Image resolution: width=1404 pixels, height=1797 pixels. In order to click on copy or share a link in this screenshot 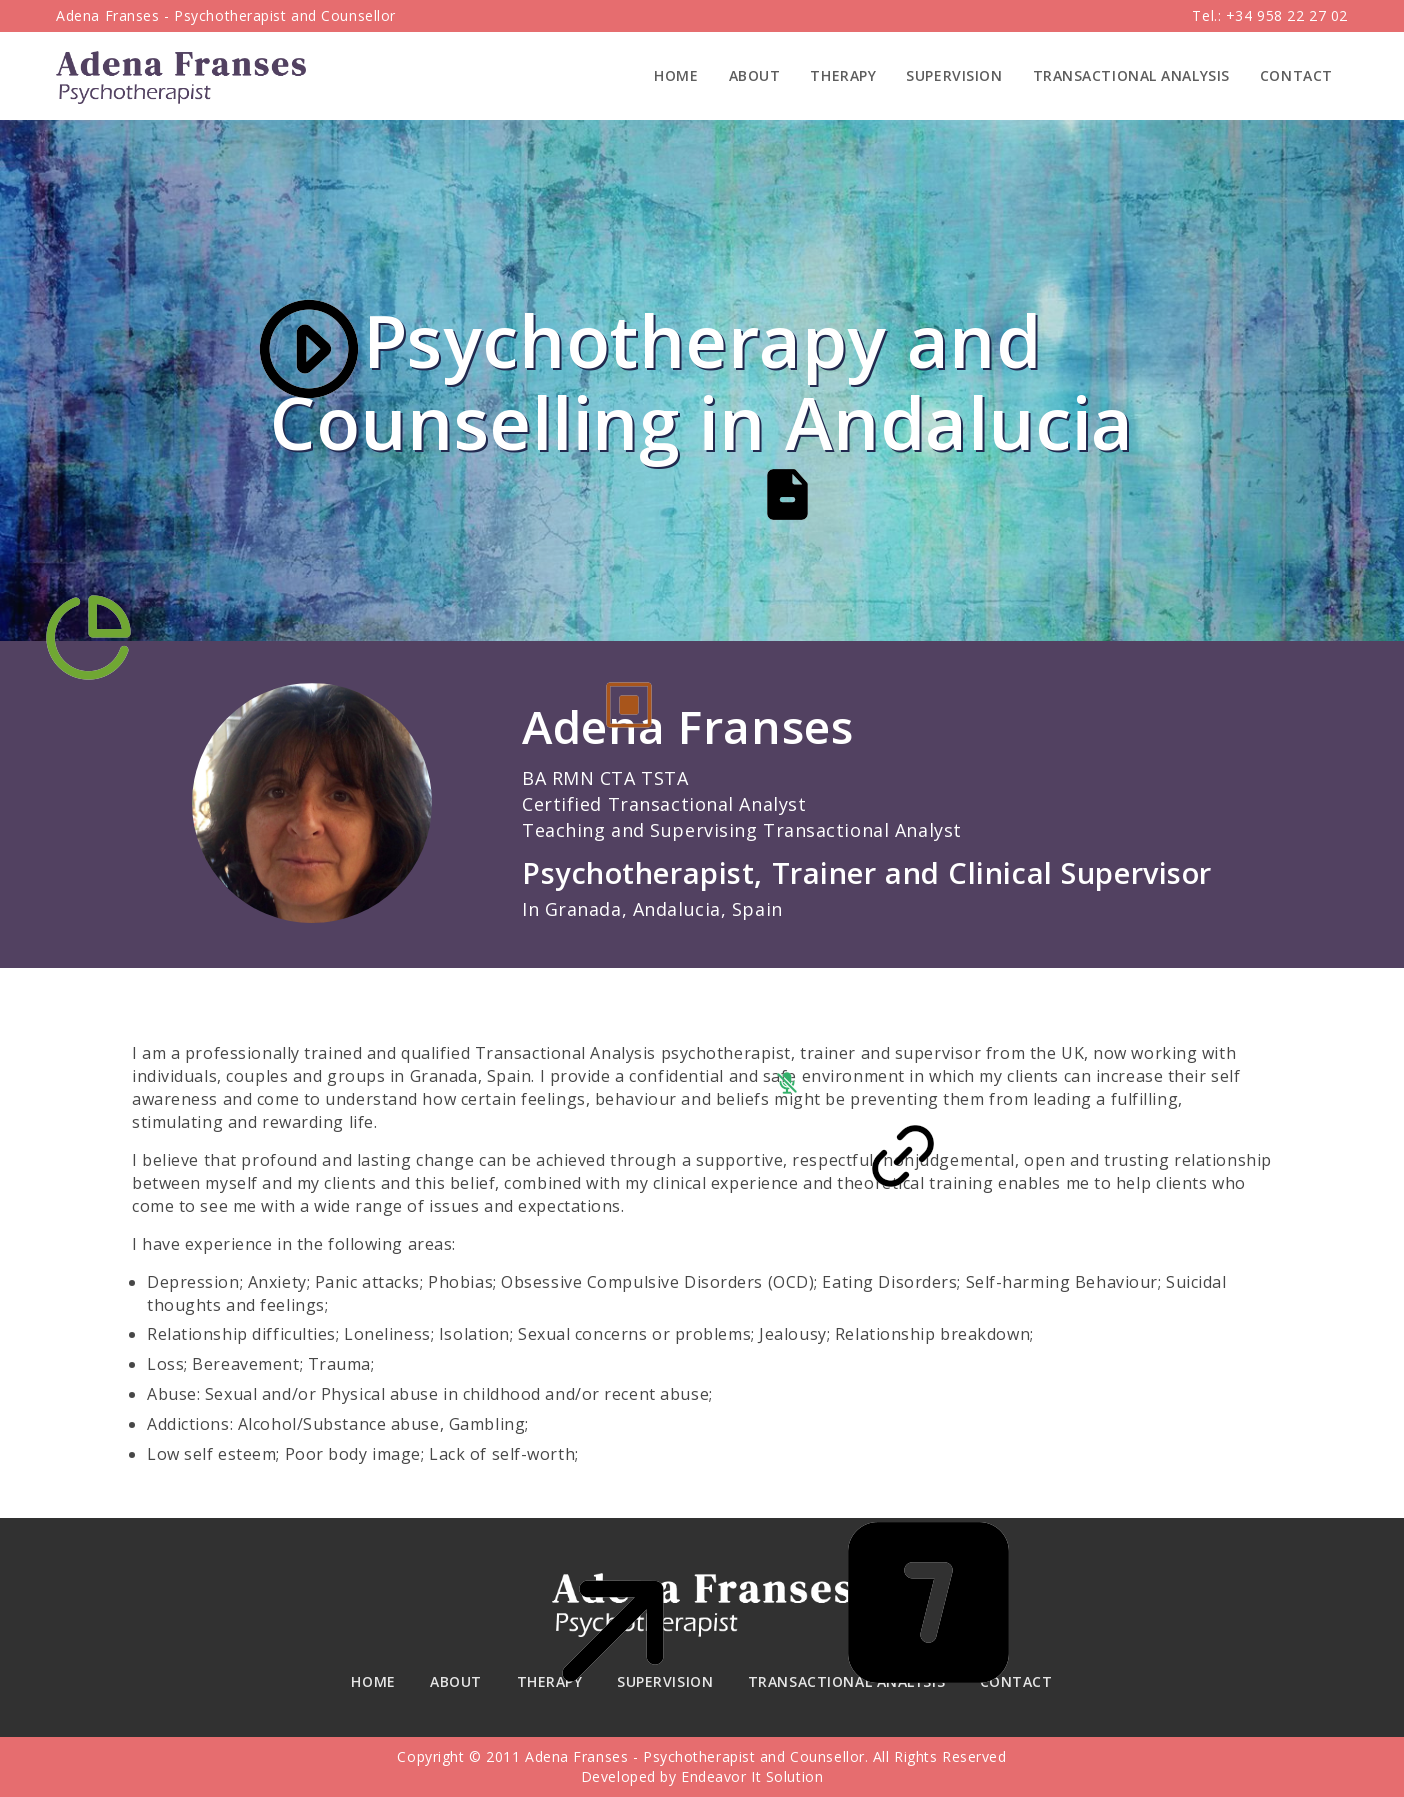, I will do `click(903, 1156)`.